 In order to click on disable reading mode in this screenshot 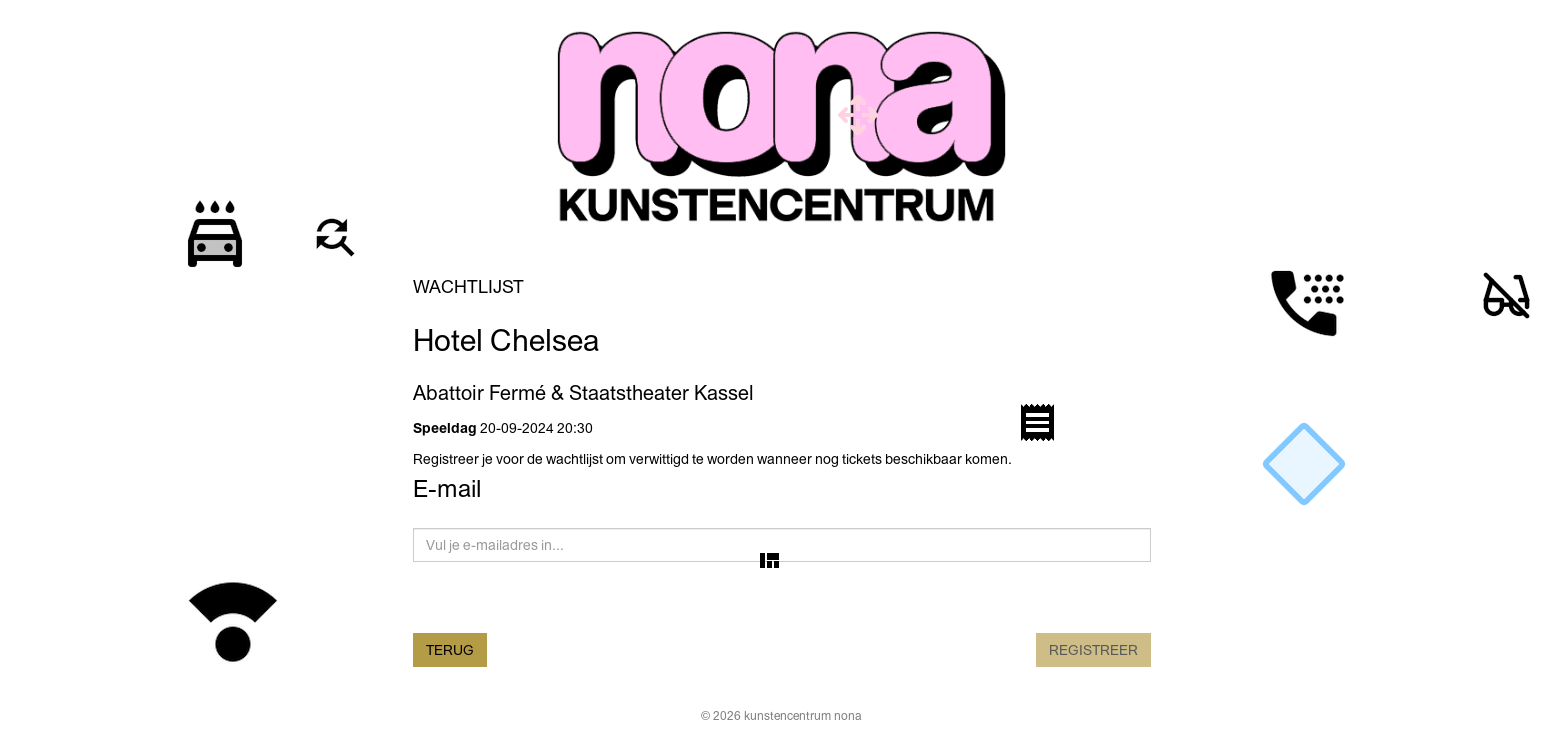, I will do `click(1506, 295)`.